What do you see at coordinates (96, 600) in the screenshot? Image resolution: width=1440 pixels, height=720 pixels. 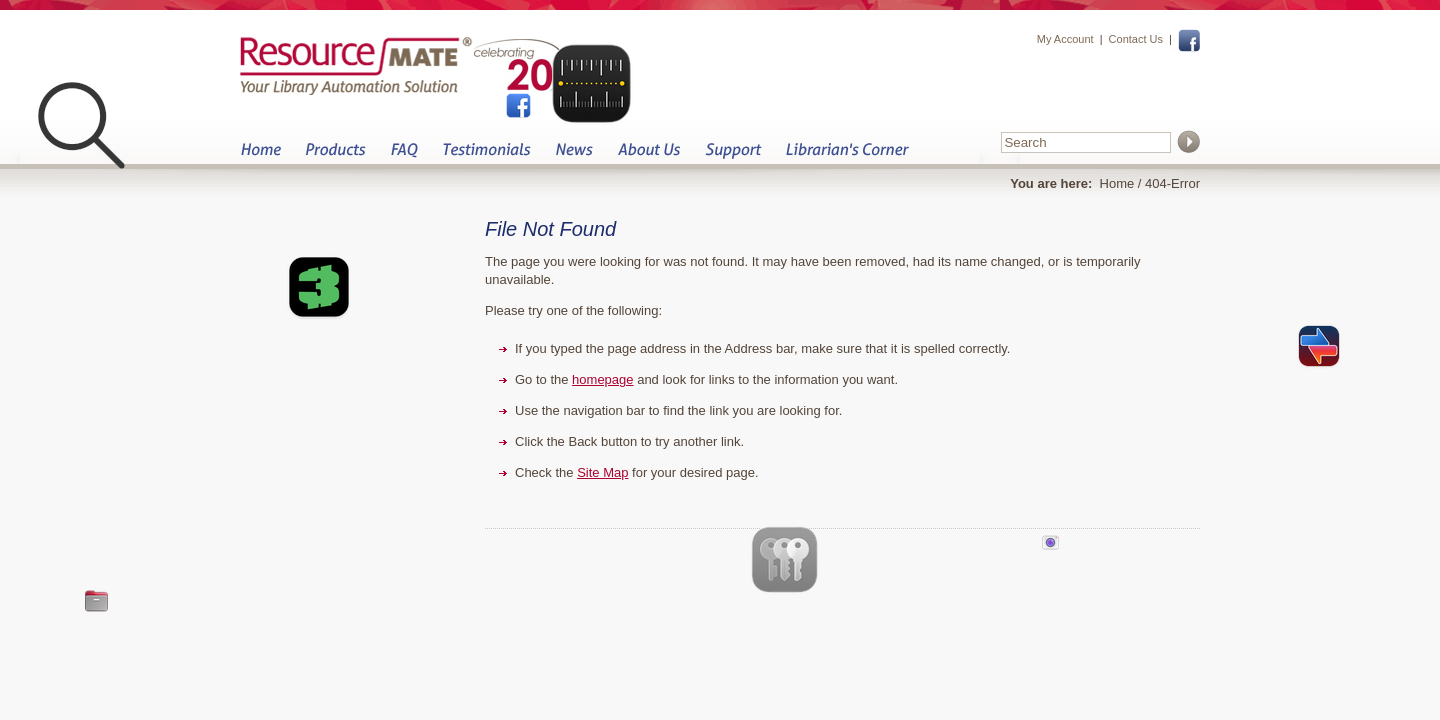 I see `open the nautilus file manager` at bounding box center [96, 600].